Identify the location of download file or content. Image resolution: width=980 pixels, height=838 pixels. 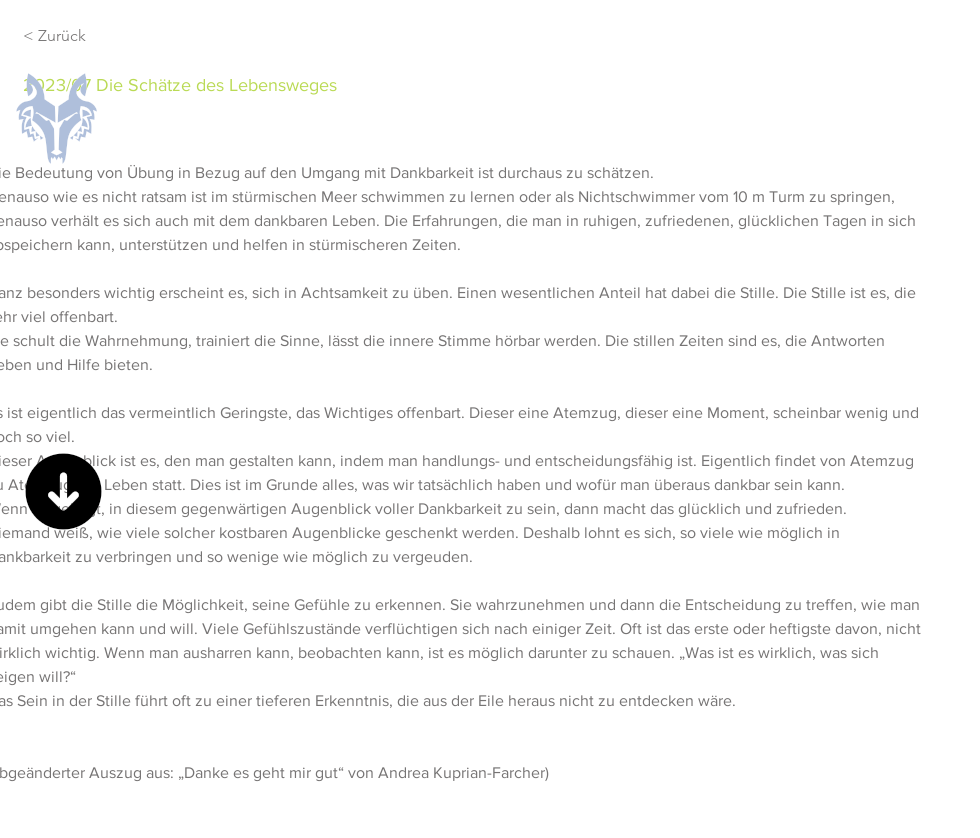
(63, 491).